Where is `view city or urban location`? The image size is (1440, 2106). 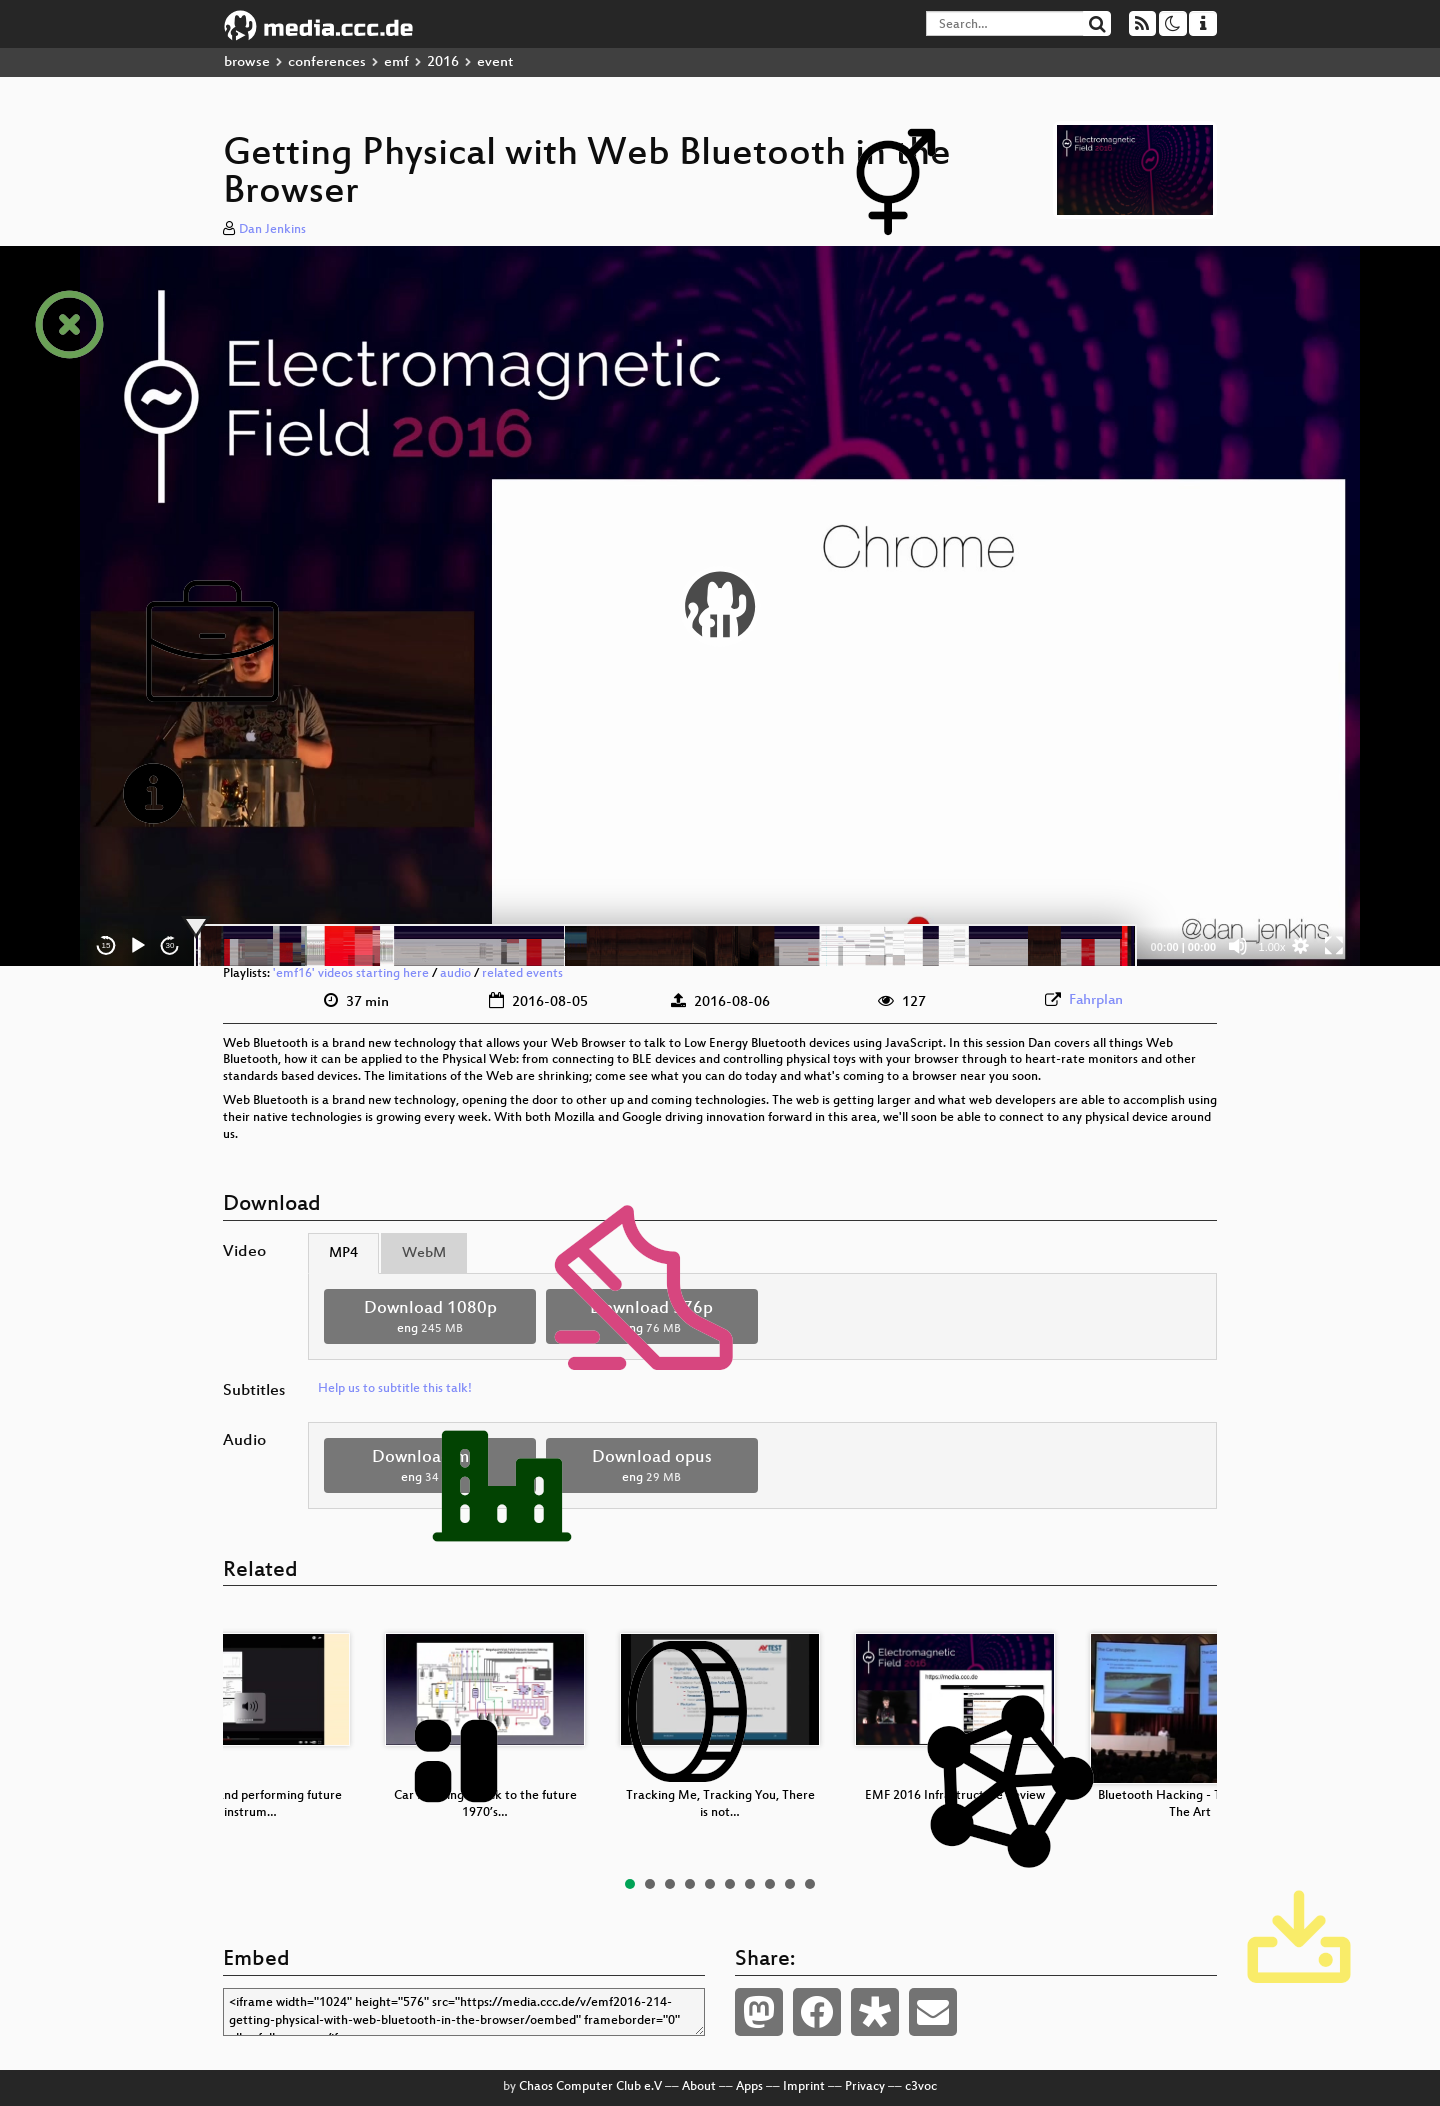
view city or urban location is located at coordinates (502, 1486).